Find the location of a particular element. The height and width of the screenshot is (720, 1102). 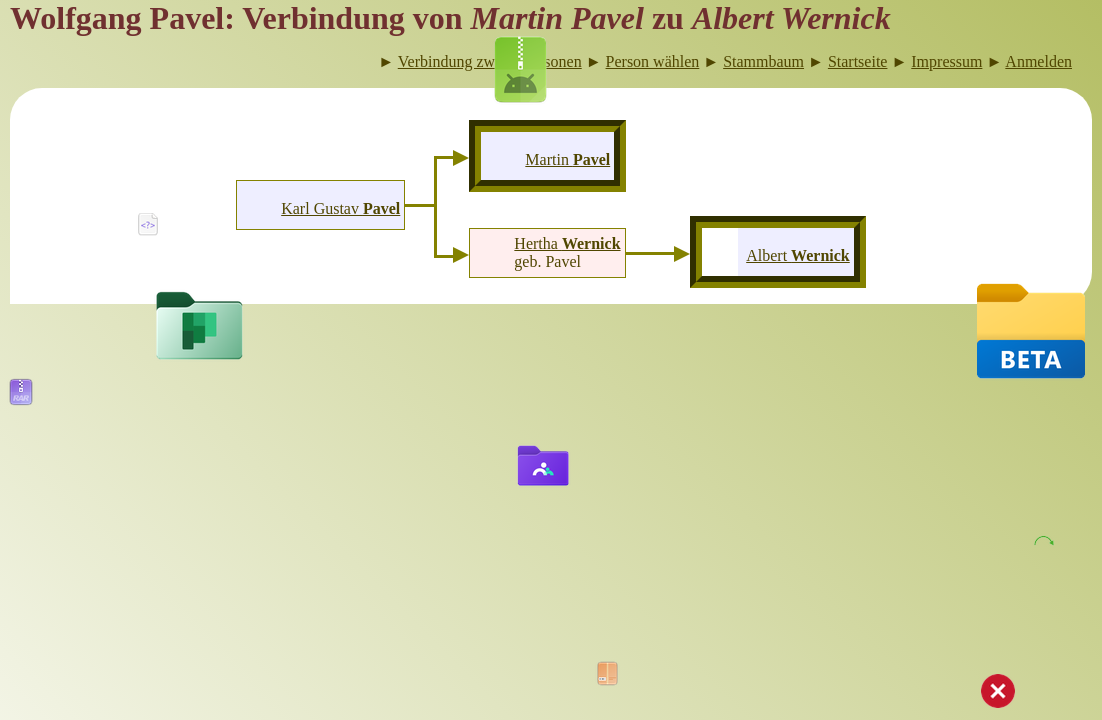

android application package file (APK) is located at coordinates (520, 69).